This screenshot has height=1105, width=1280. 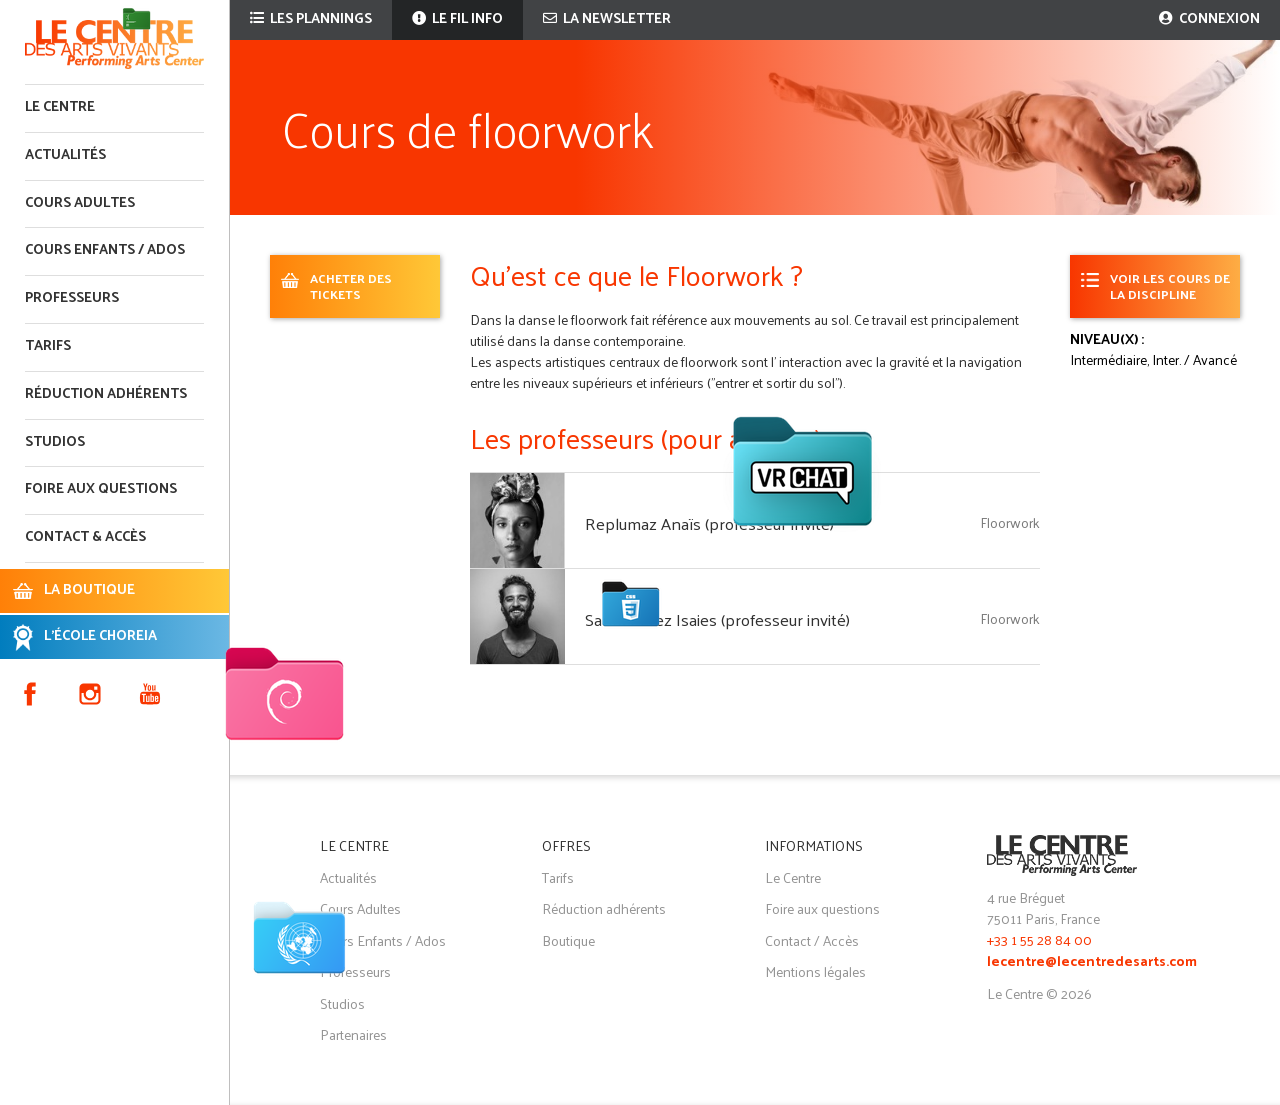 I want to click on open vrchat files folder, so click(x=802, y=475).